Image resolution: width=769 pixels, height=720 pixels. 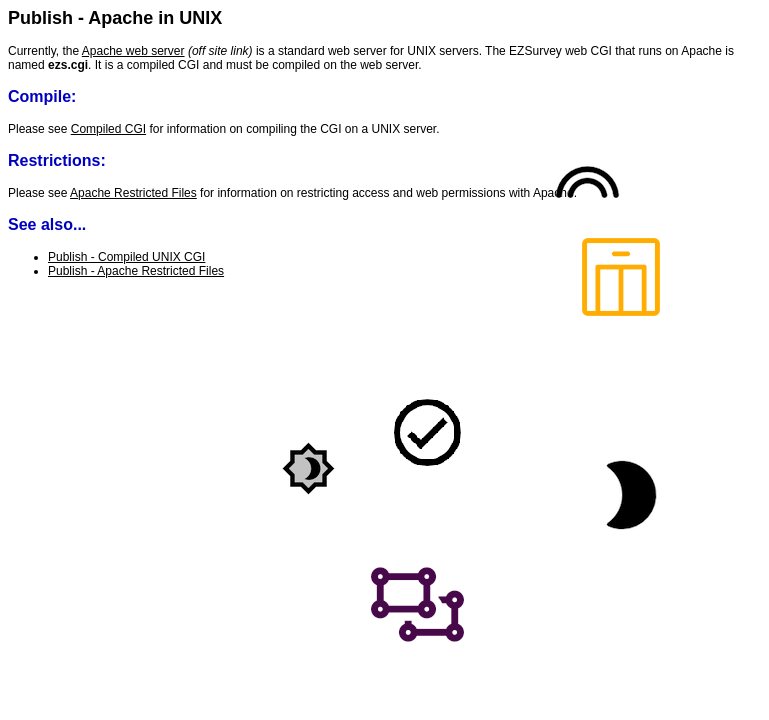 I want to click on indicates elevator access or location, so click(x=621, y=277).